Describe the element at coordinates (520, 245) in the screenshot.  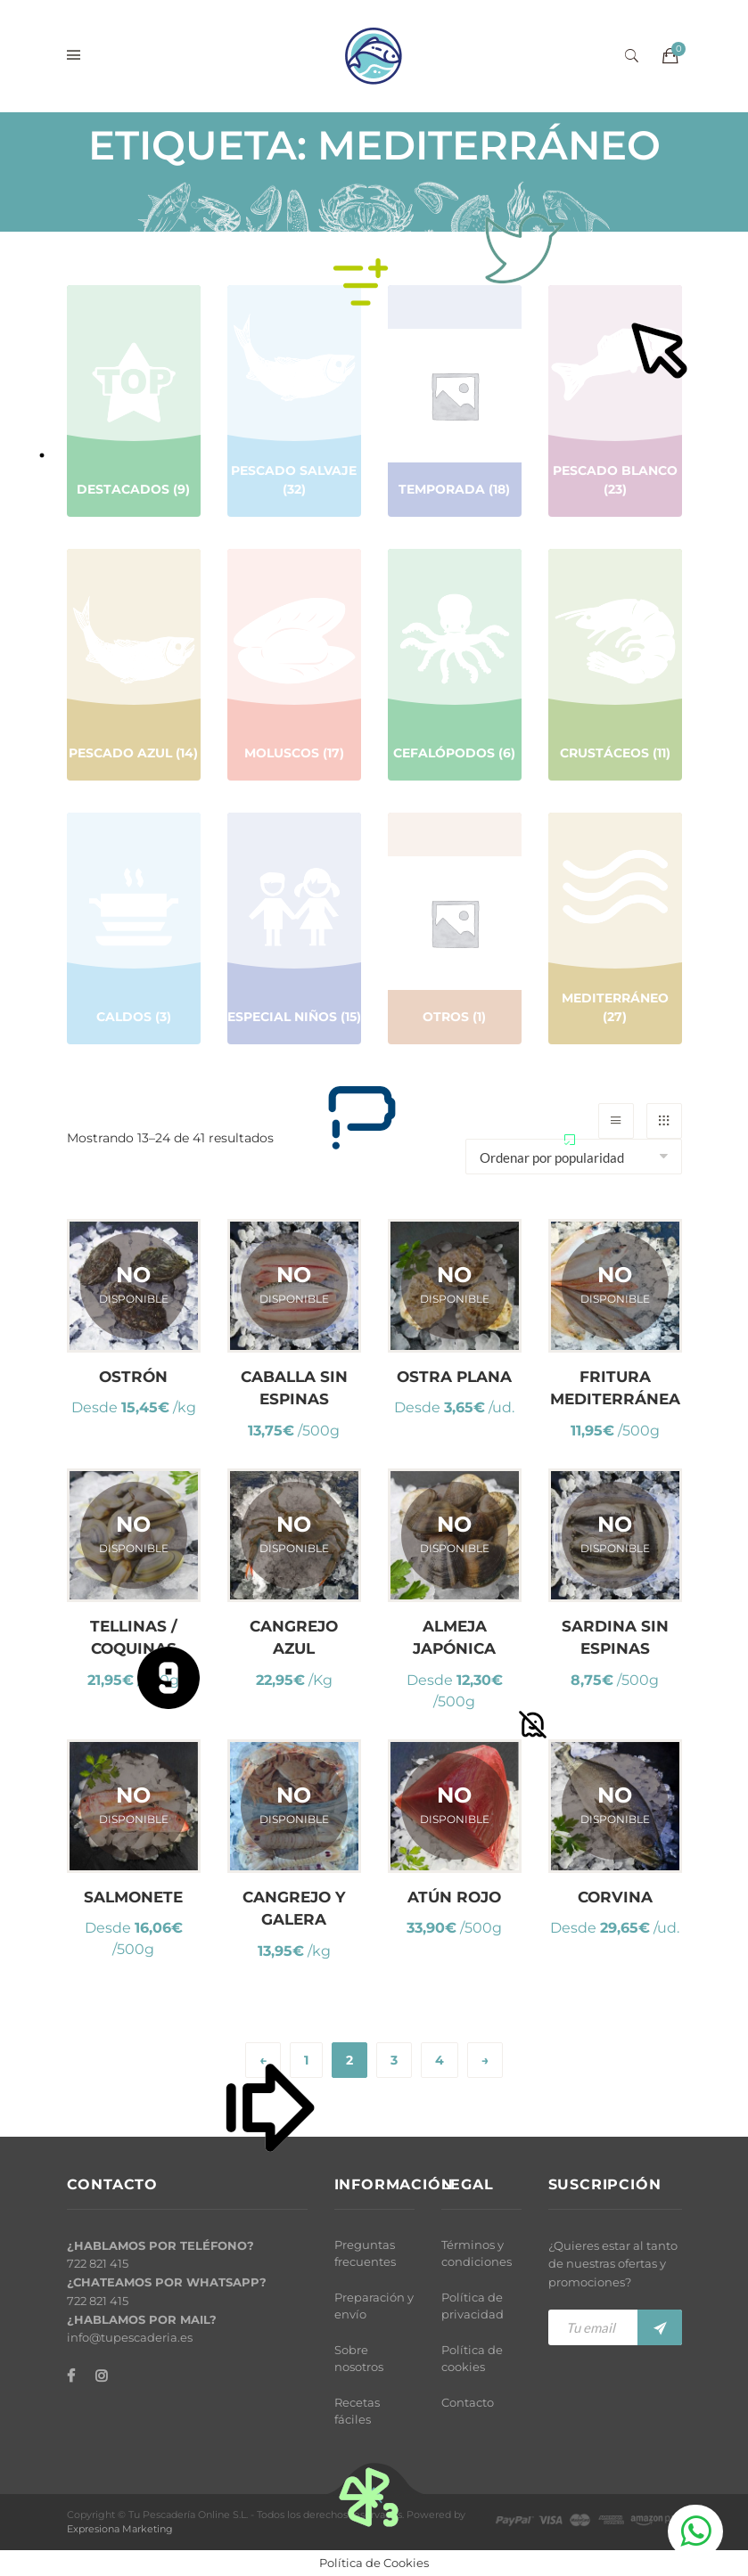
I see `share to twitter` at that location.